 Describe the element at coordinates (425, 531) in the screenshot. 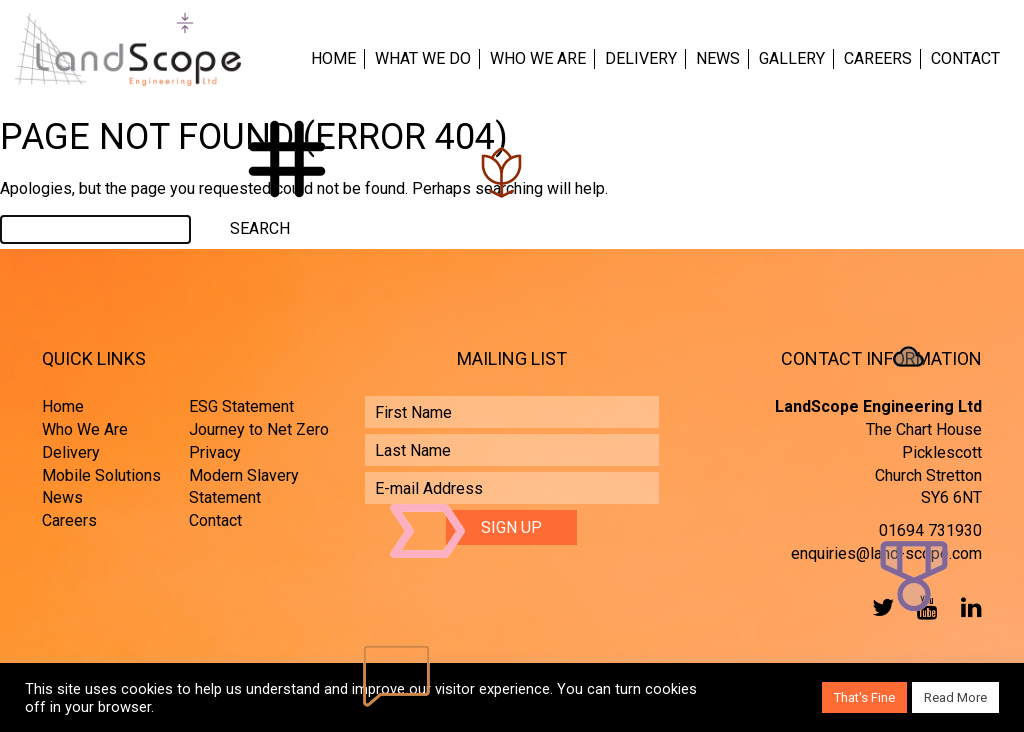

I see `add a tag or label to an item` at that location.